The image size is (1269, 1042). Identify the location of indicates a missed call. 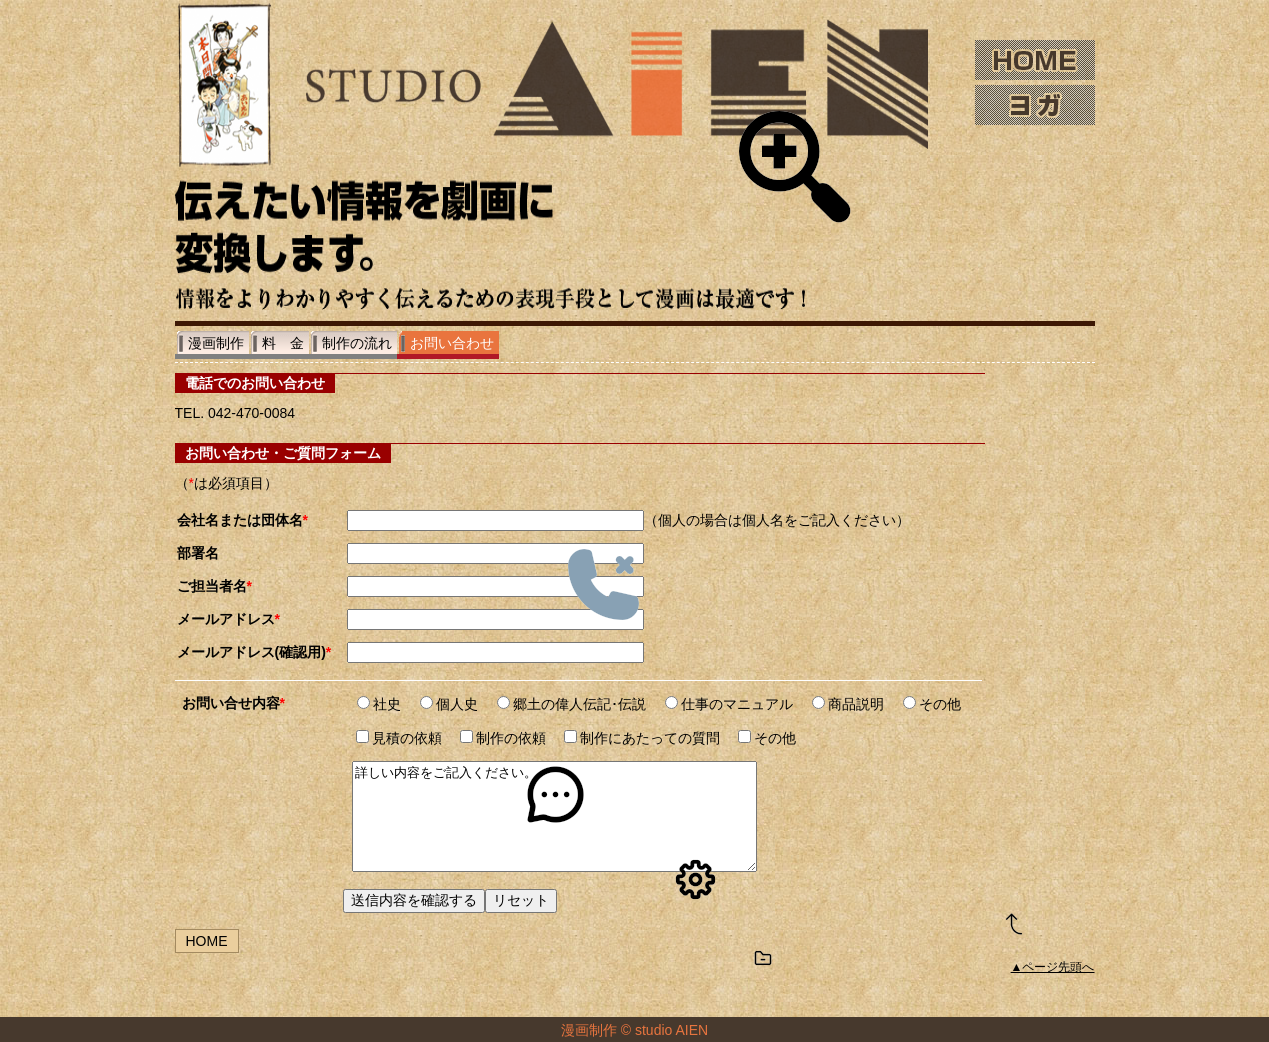
(603, 584).